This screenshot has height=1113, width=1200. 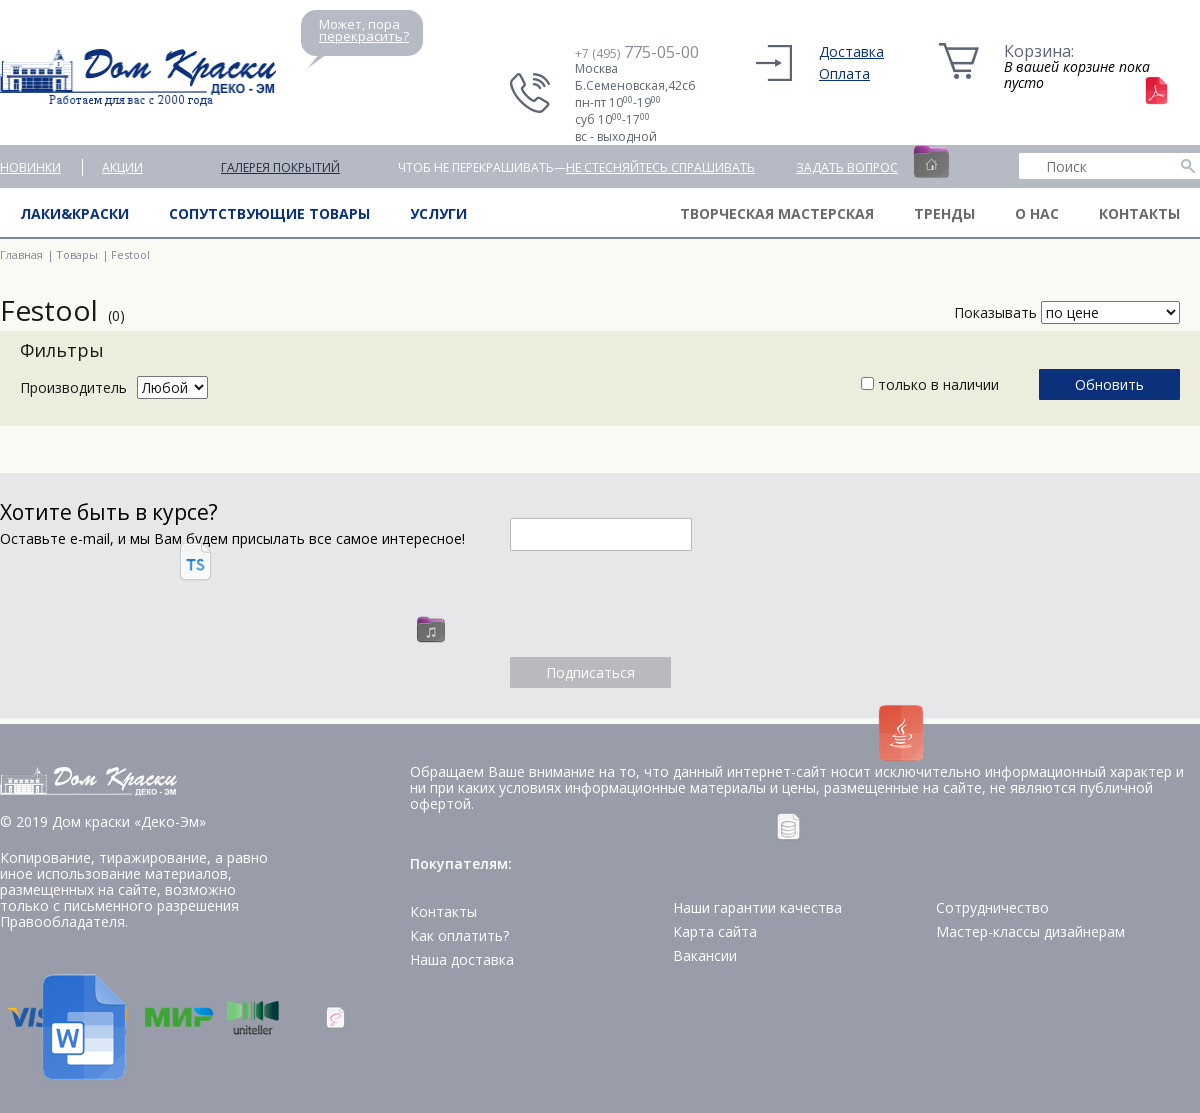 What do you see at coordinates (84, 1027) in the screenshot?
I see `open a microsoft word document` at bounding box center [84, 1027].